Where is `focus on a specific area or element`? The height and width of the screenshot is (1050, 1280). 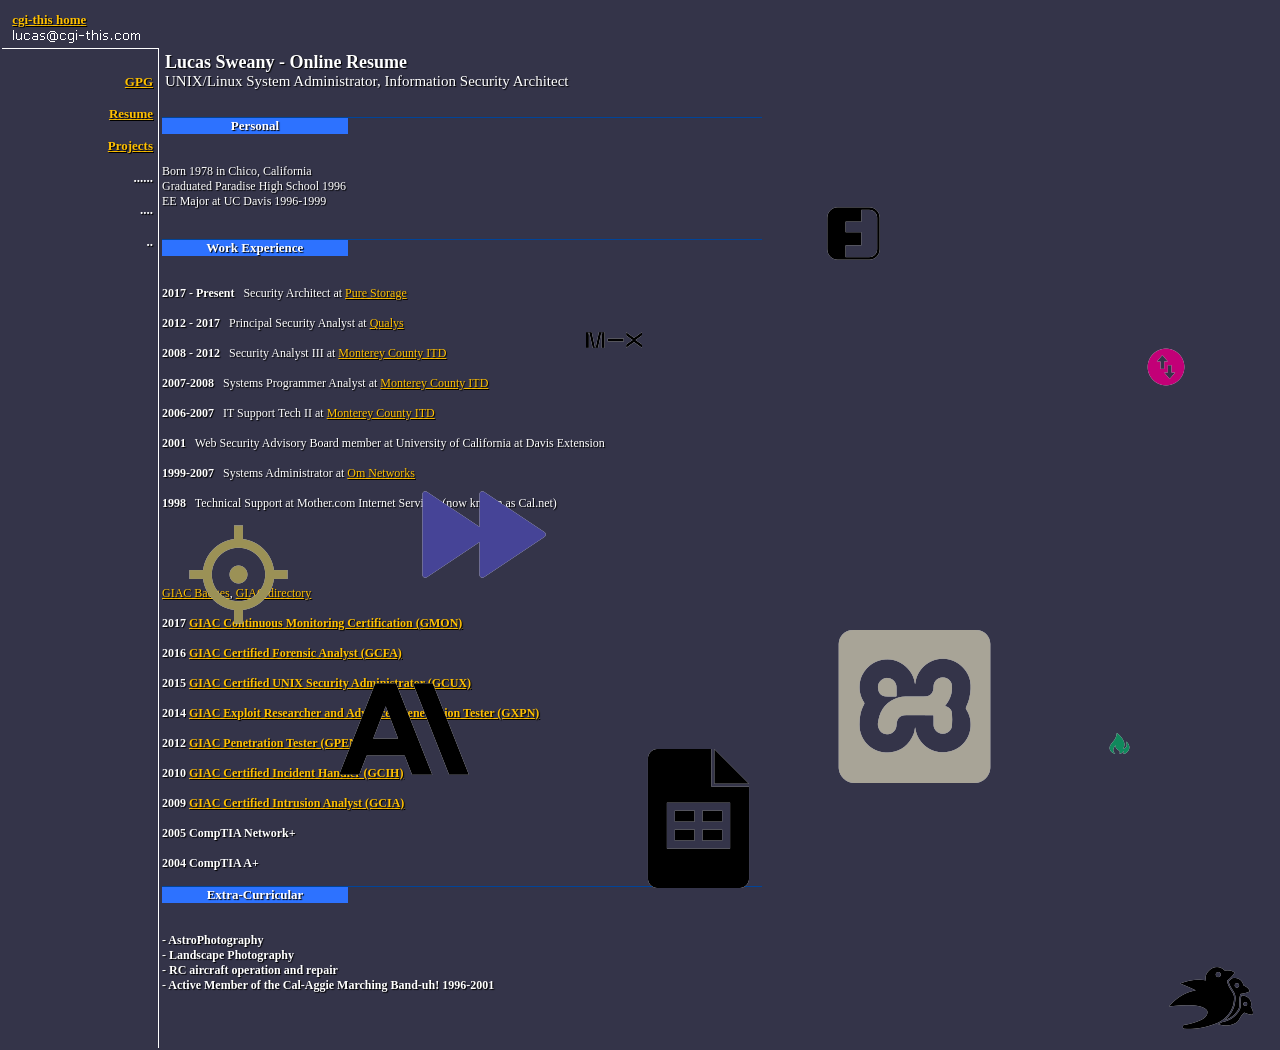
focus on a specific area or element is located at coordinates (238, 574).